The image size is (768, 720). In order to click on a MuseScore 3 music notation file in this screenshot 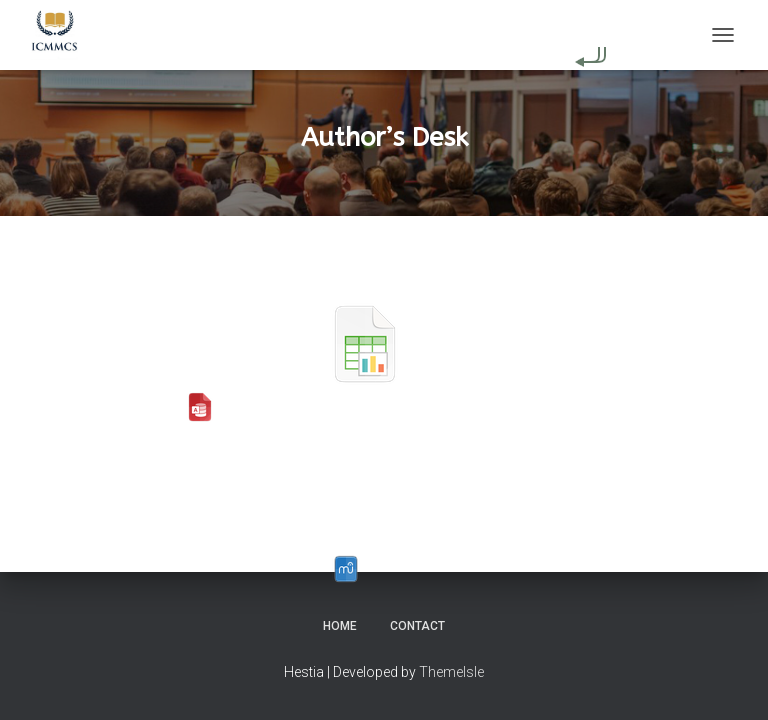, I will do `click(346, 569)`.